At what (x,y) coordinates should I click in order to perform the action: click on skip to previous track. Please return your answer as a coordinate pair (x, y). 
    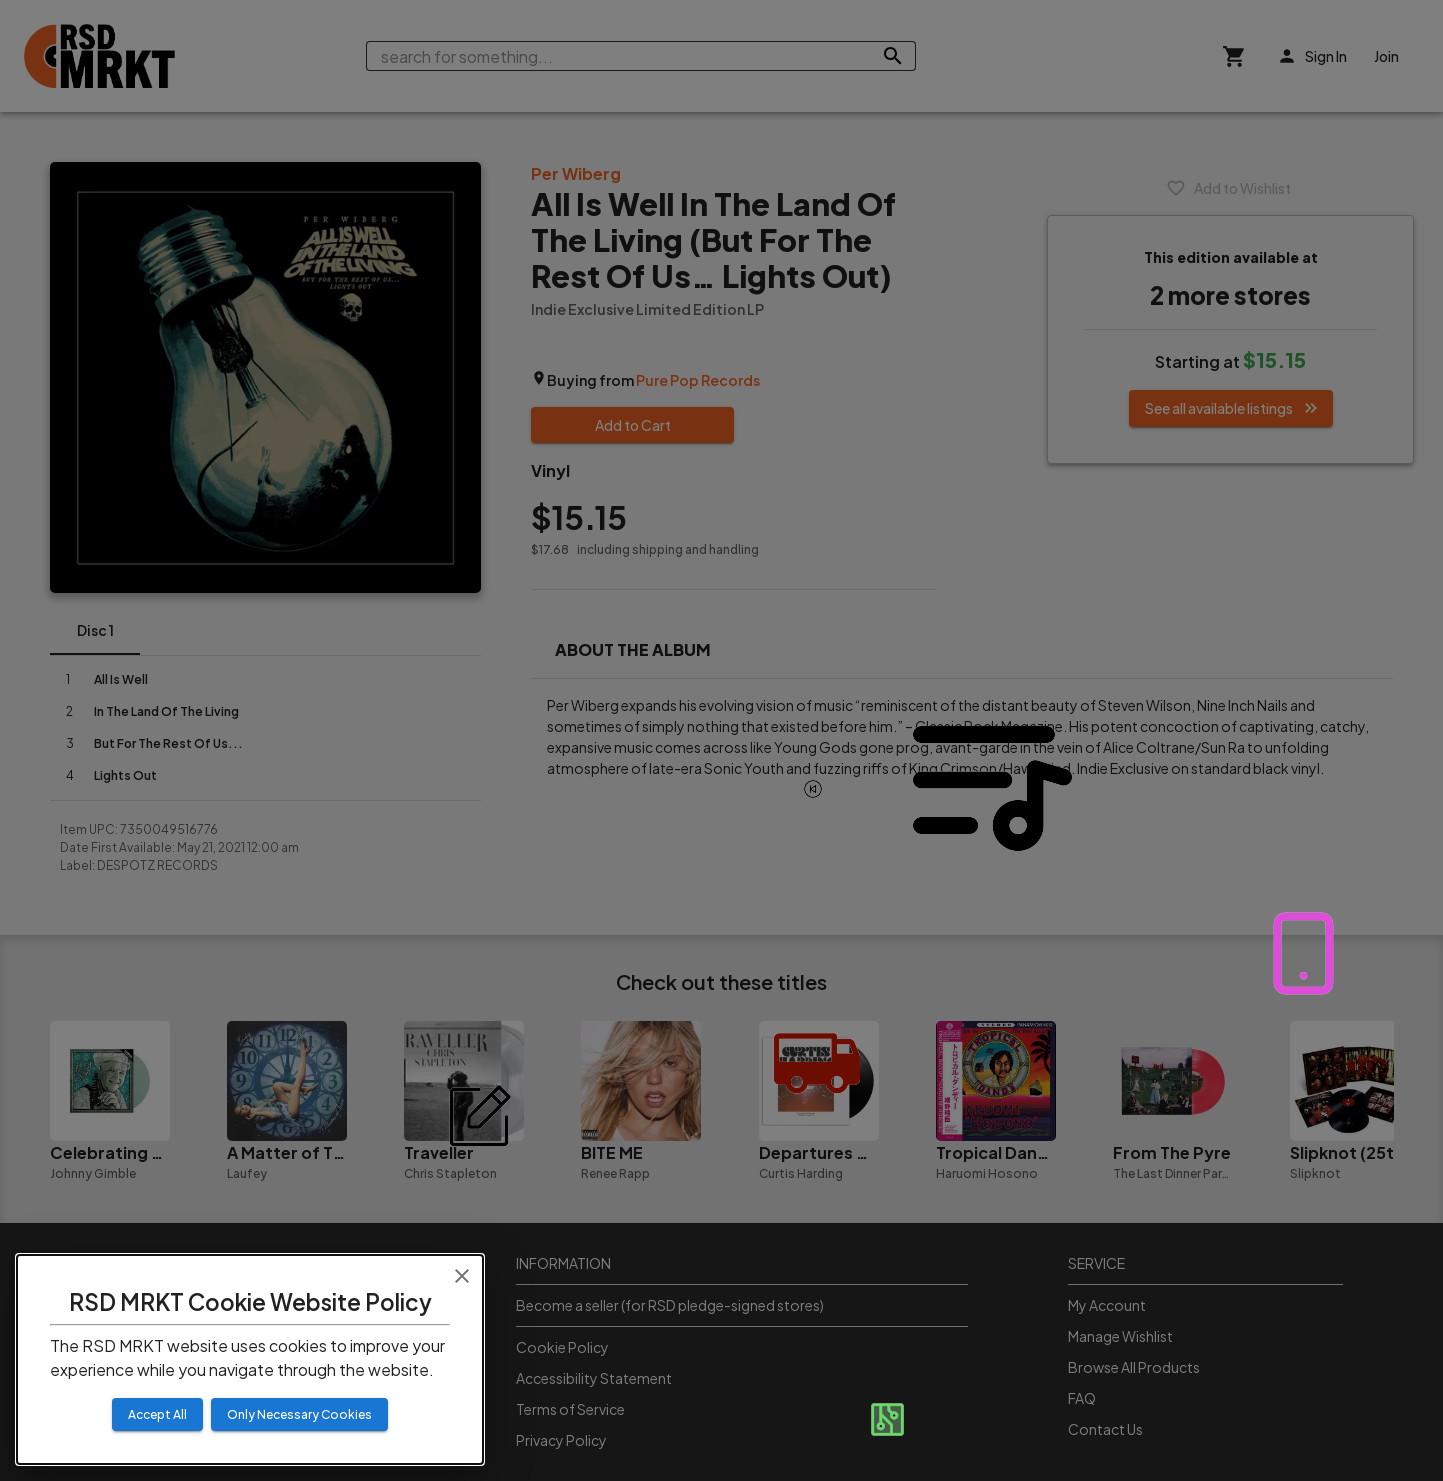
    Looking at the image, I should click on (813, 789).